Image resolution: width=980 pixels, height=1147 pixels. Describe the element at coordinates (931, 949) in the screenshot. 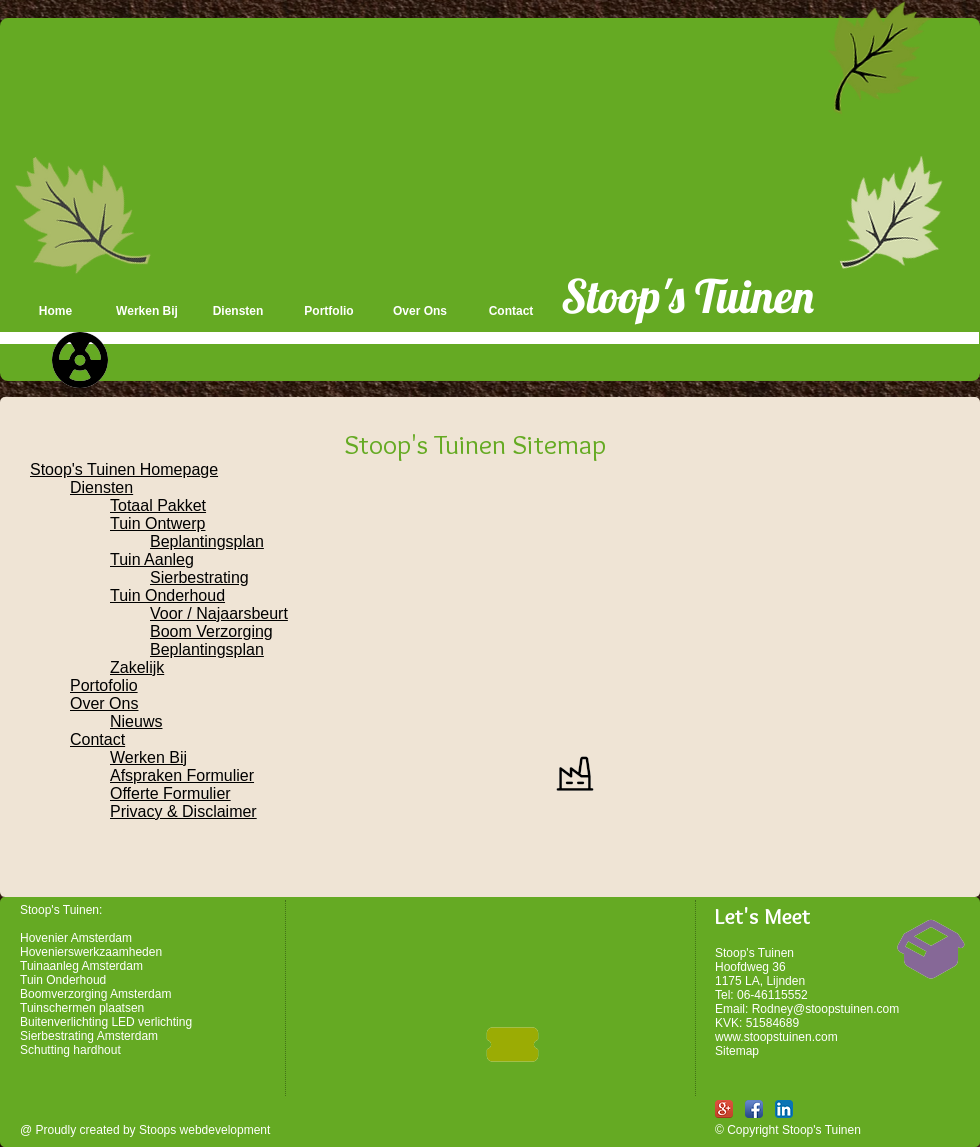

I see `view package contents` at that location.